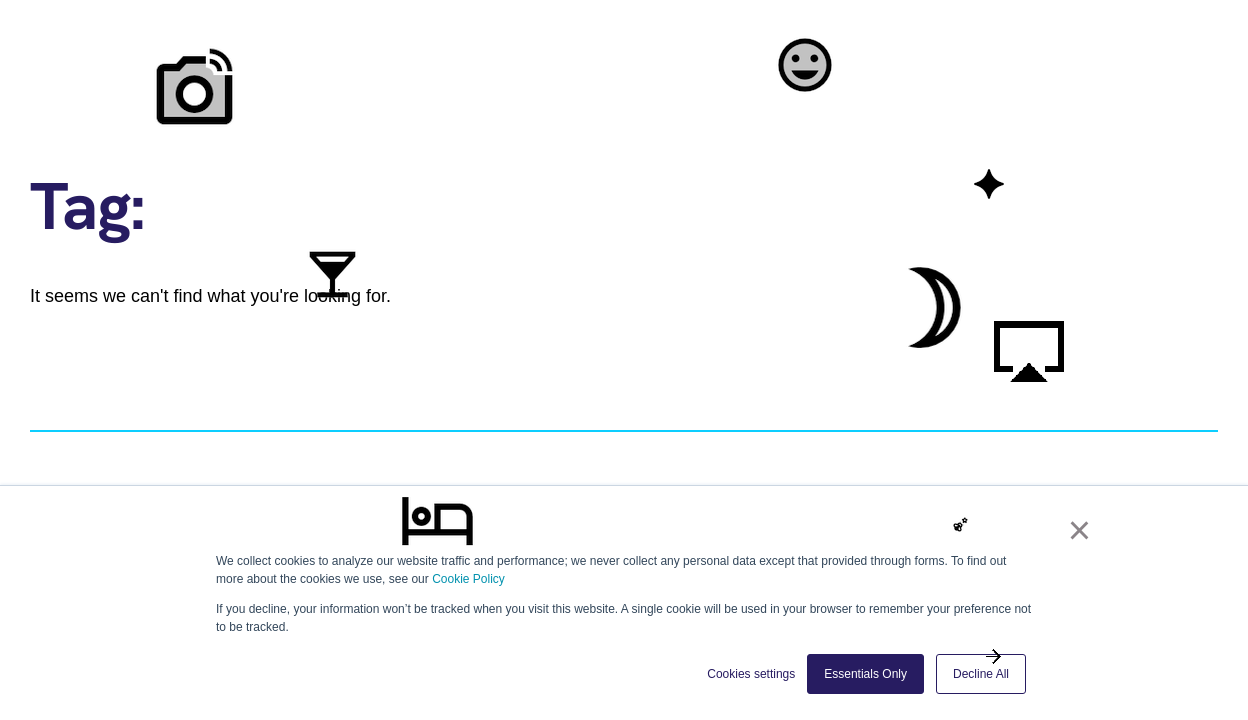 This screenshot has width=1248, height=720. What do you see at coordinates (989, 184) in the screenshot?
I see `indicates AI-generated or enhanced content` at bounding box center [989, 184].